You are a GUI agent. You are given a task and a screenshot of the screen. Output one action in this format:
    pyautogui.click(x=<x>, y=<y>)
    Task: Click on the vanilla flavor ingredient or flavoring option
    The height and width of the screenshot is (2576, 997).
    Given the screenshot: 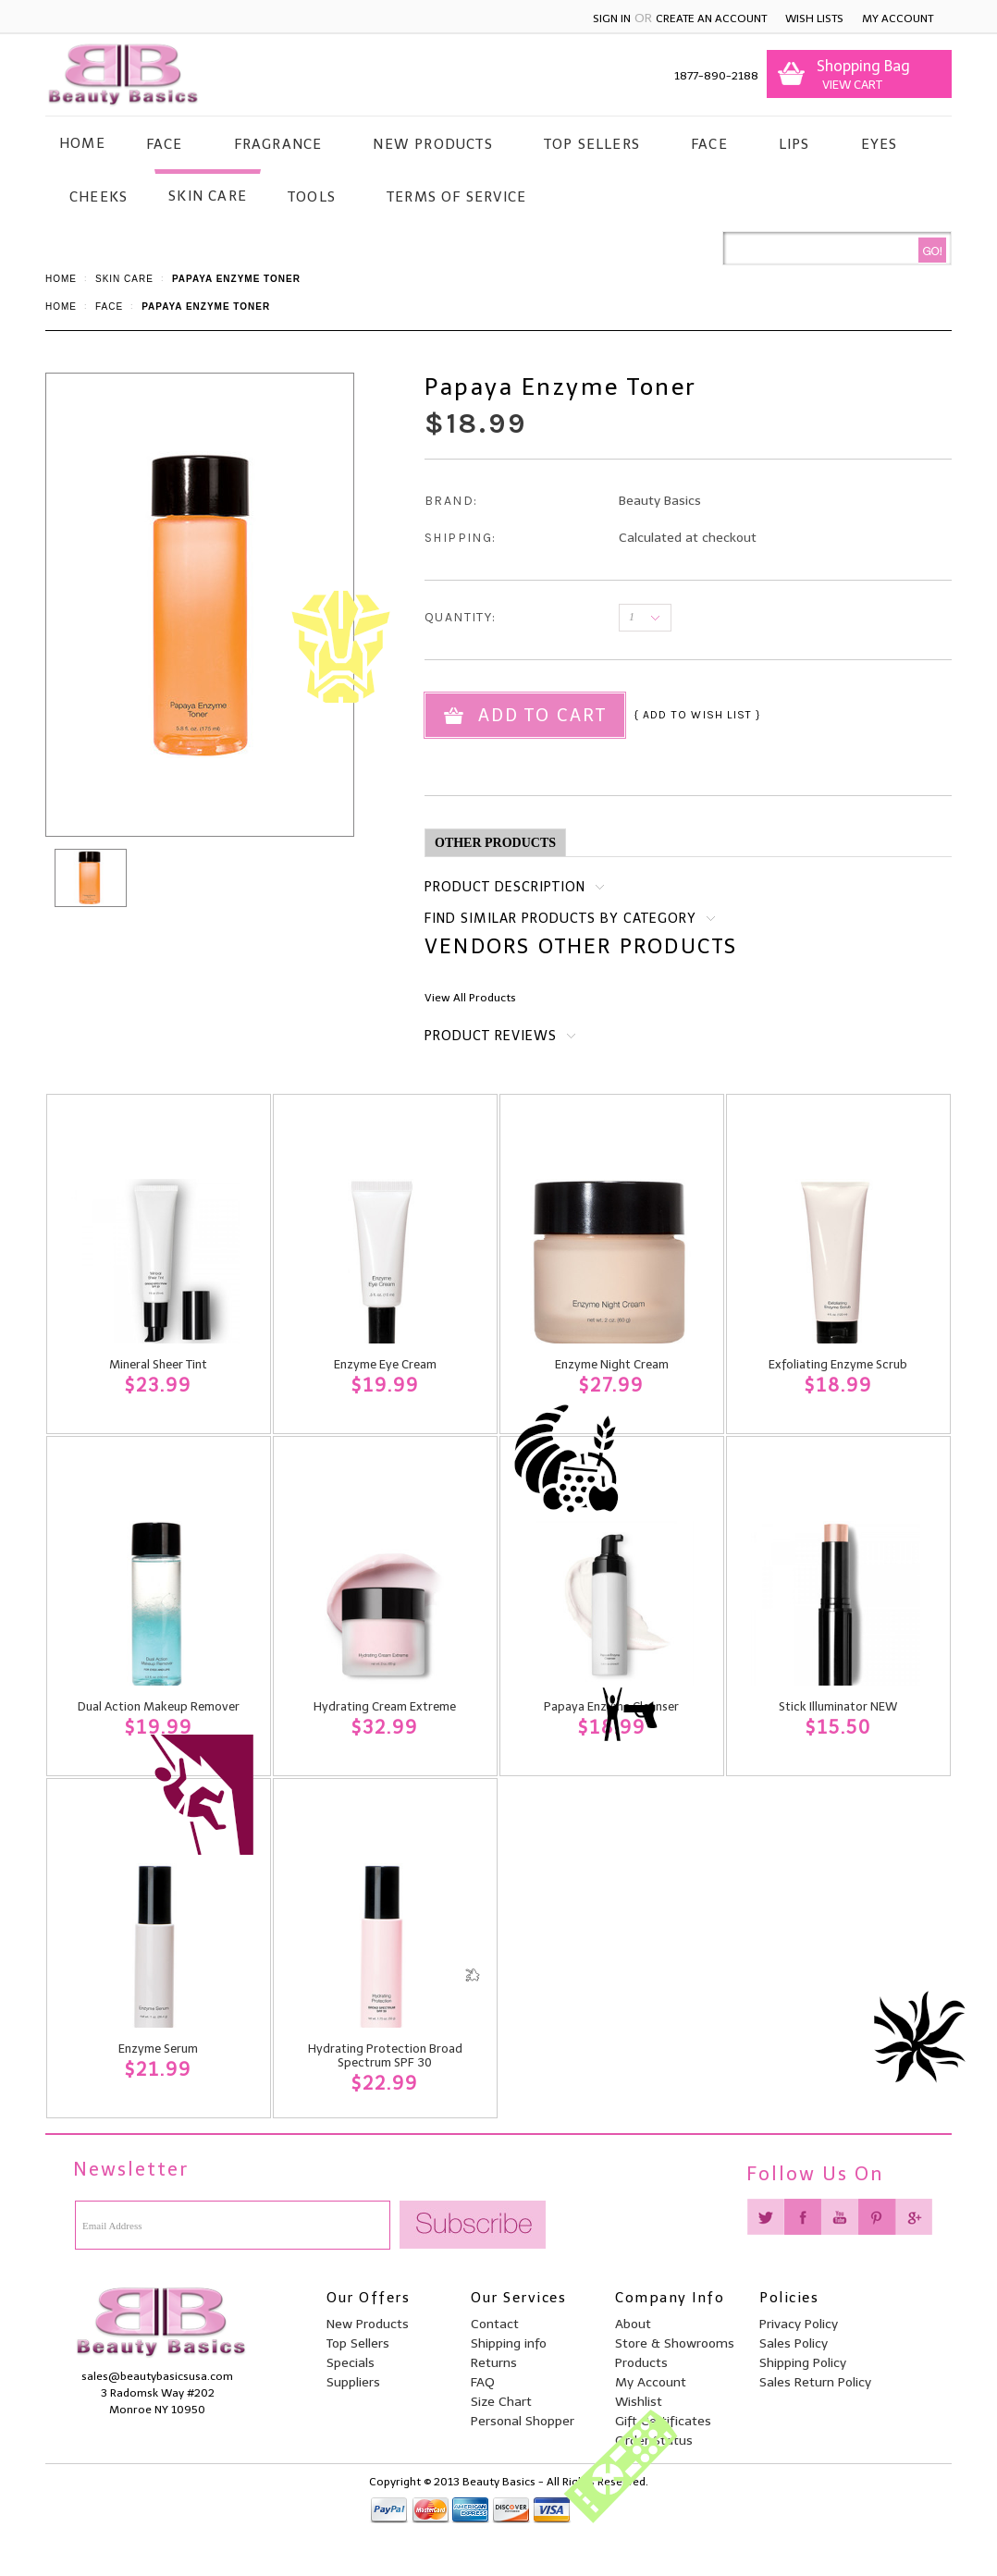 What is the action you would take?
    pyautogui.click(x=919, y=2036)
    